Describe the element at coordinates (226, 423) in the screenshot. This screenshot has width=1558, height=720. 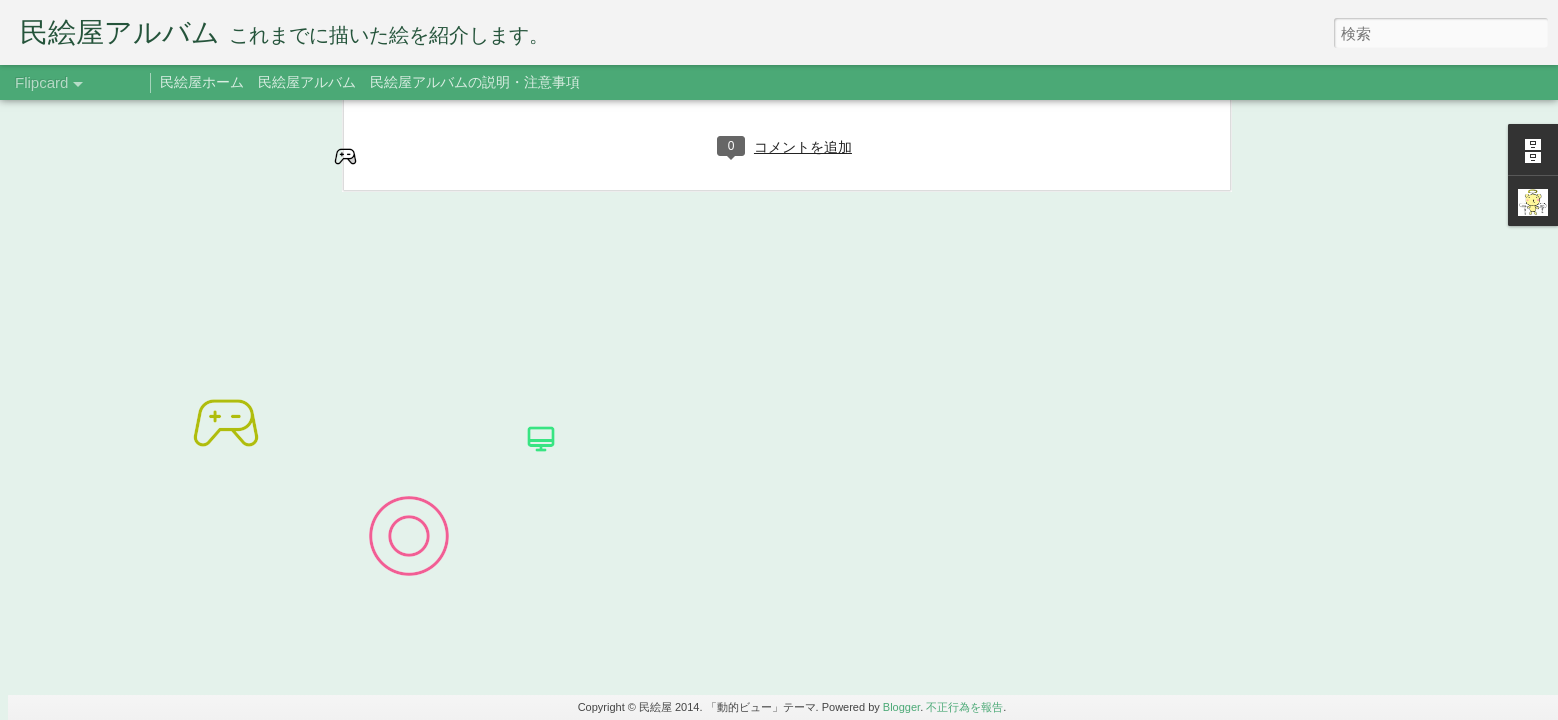
I see `access games or gaming features` at that location.